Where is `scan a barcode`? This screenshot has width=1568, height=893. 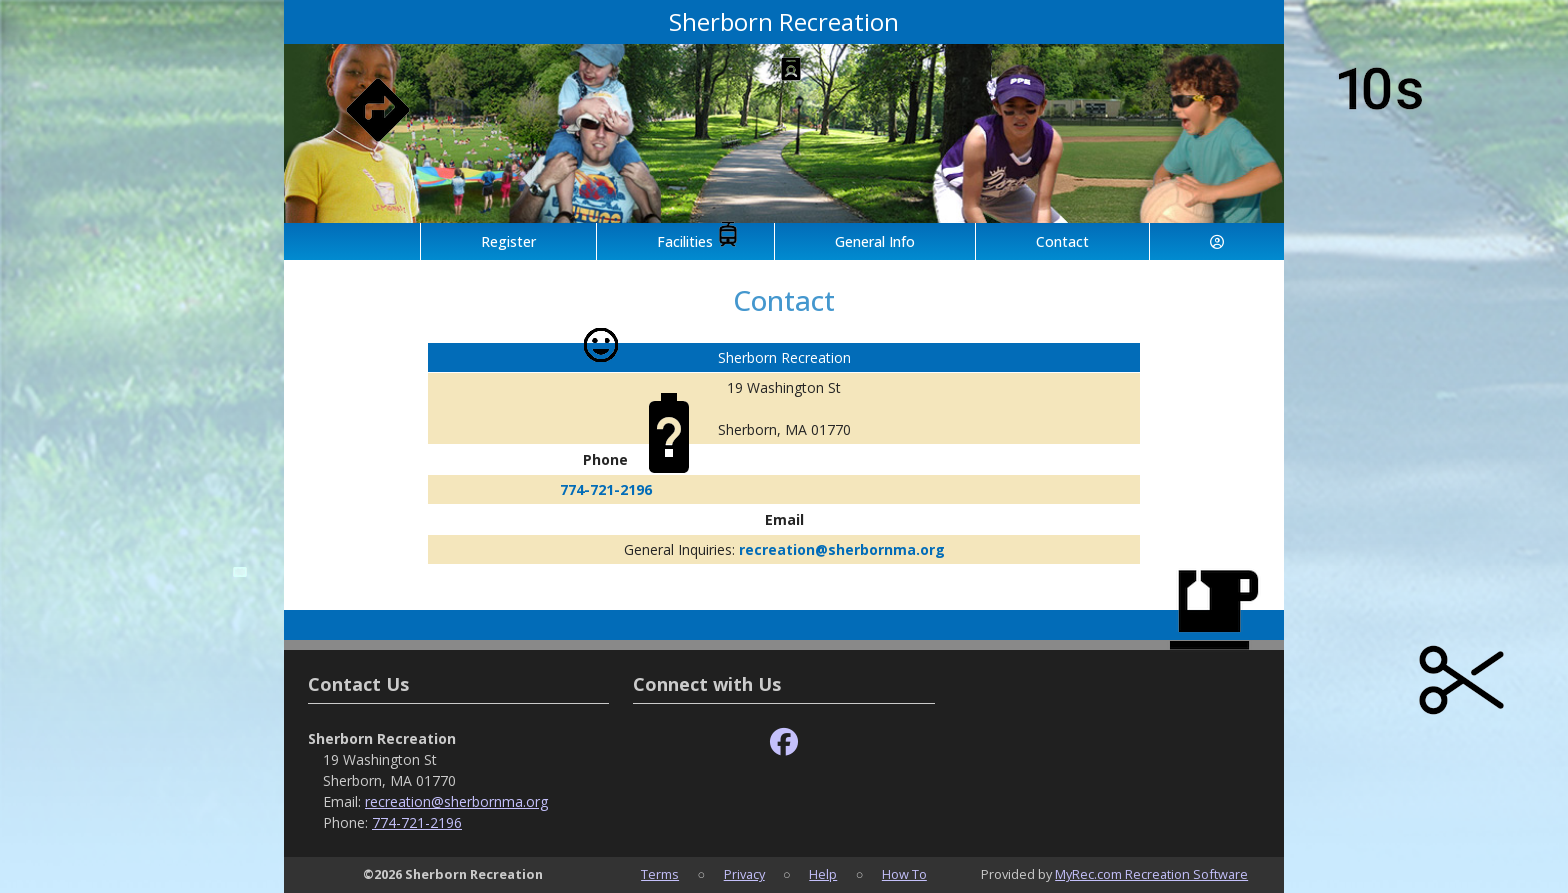
scan a barcode is located at coordinates (240, 572).